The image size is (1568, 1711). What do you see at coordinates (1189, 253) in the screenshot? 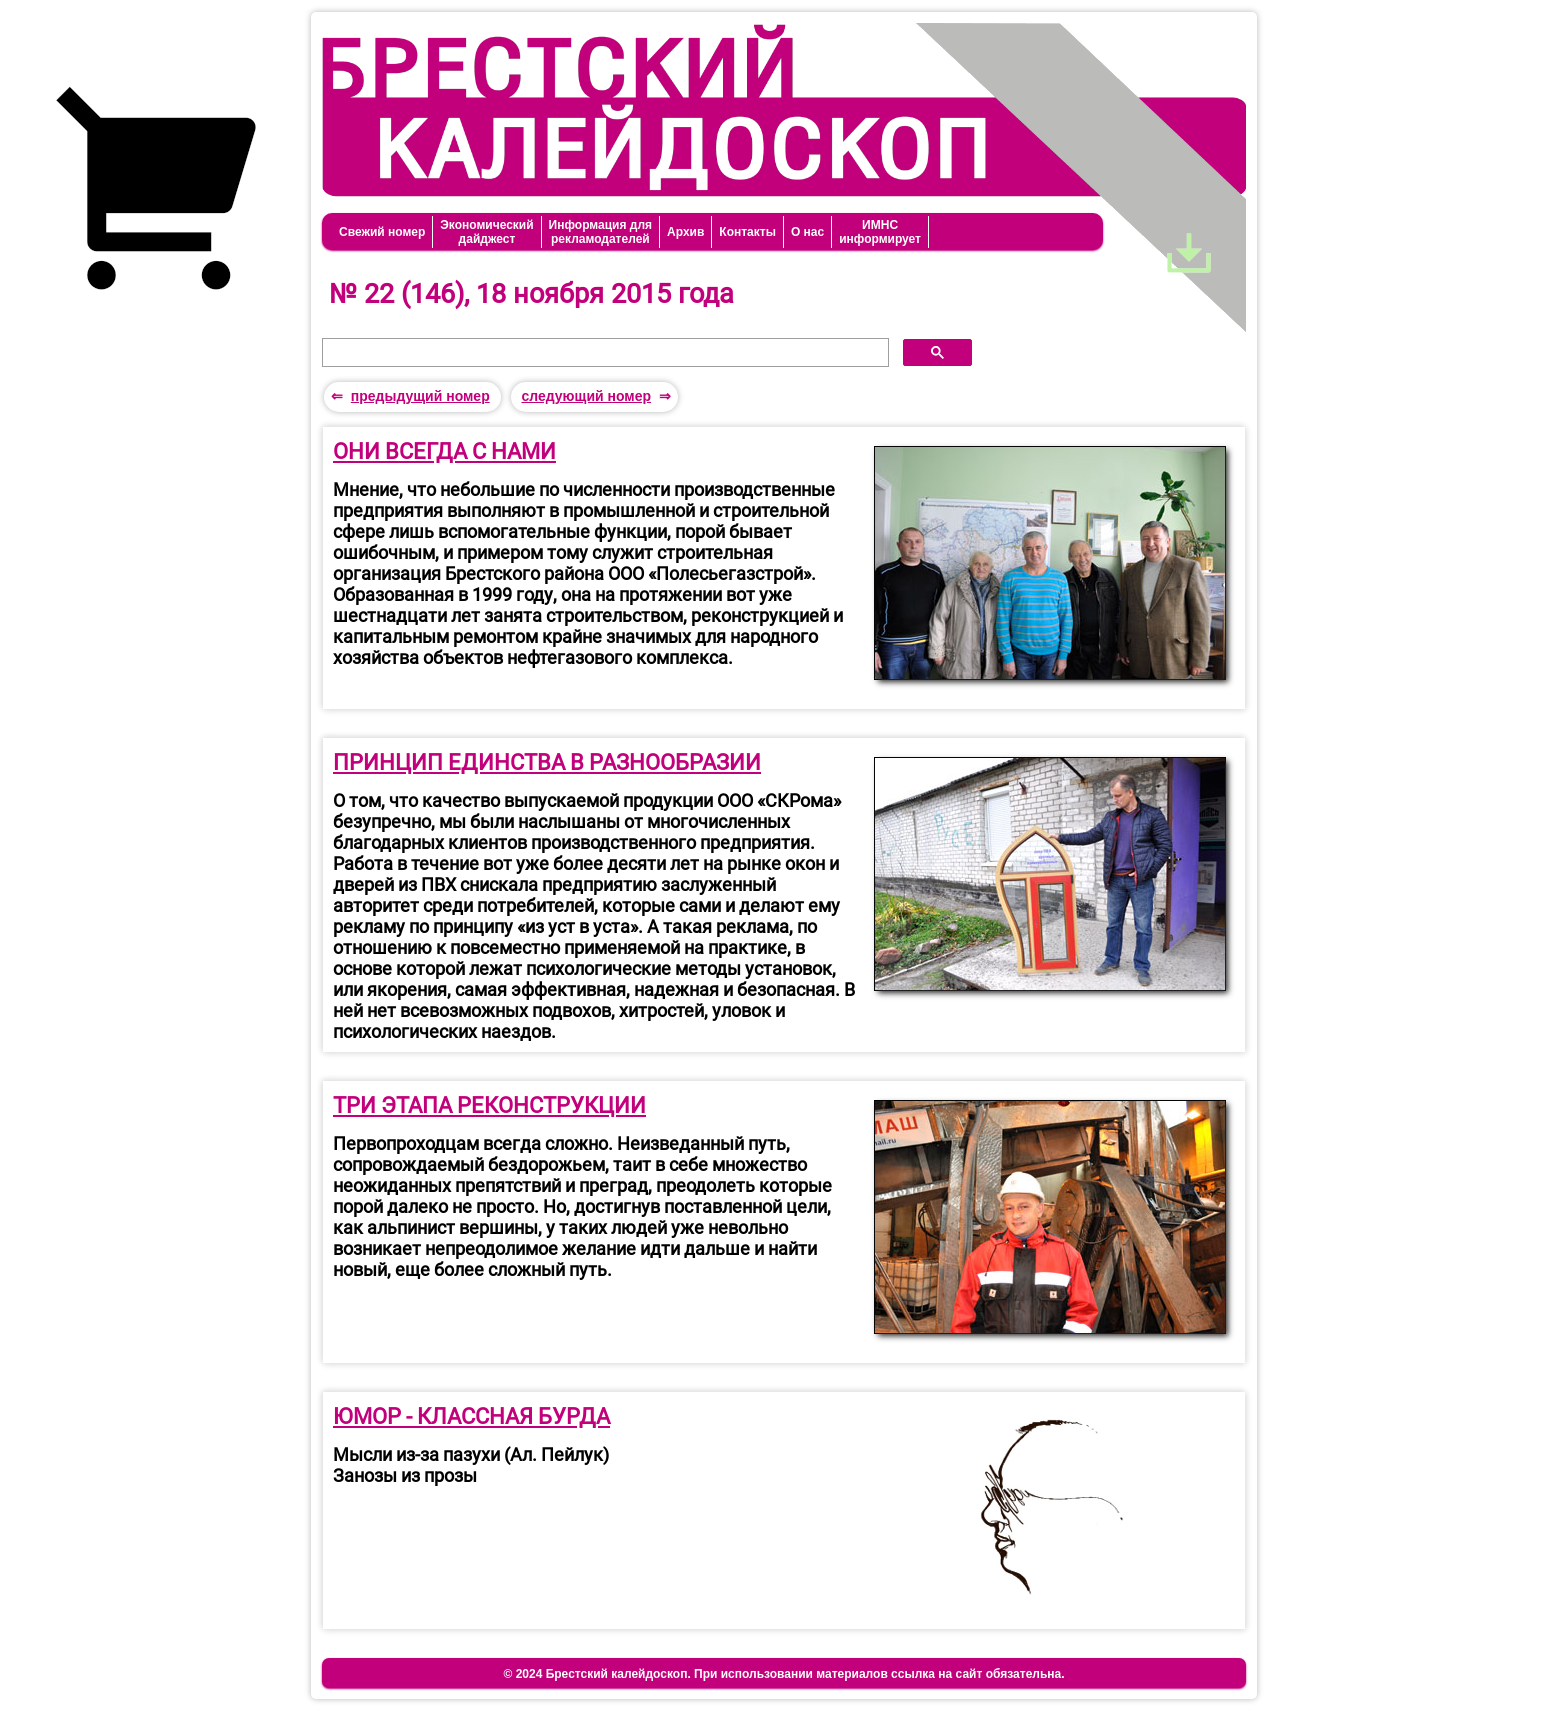
I see `download a file to your device` at bounding box center [1189, 253].